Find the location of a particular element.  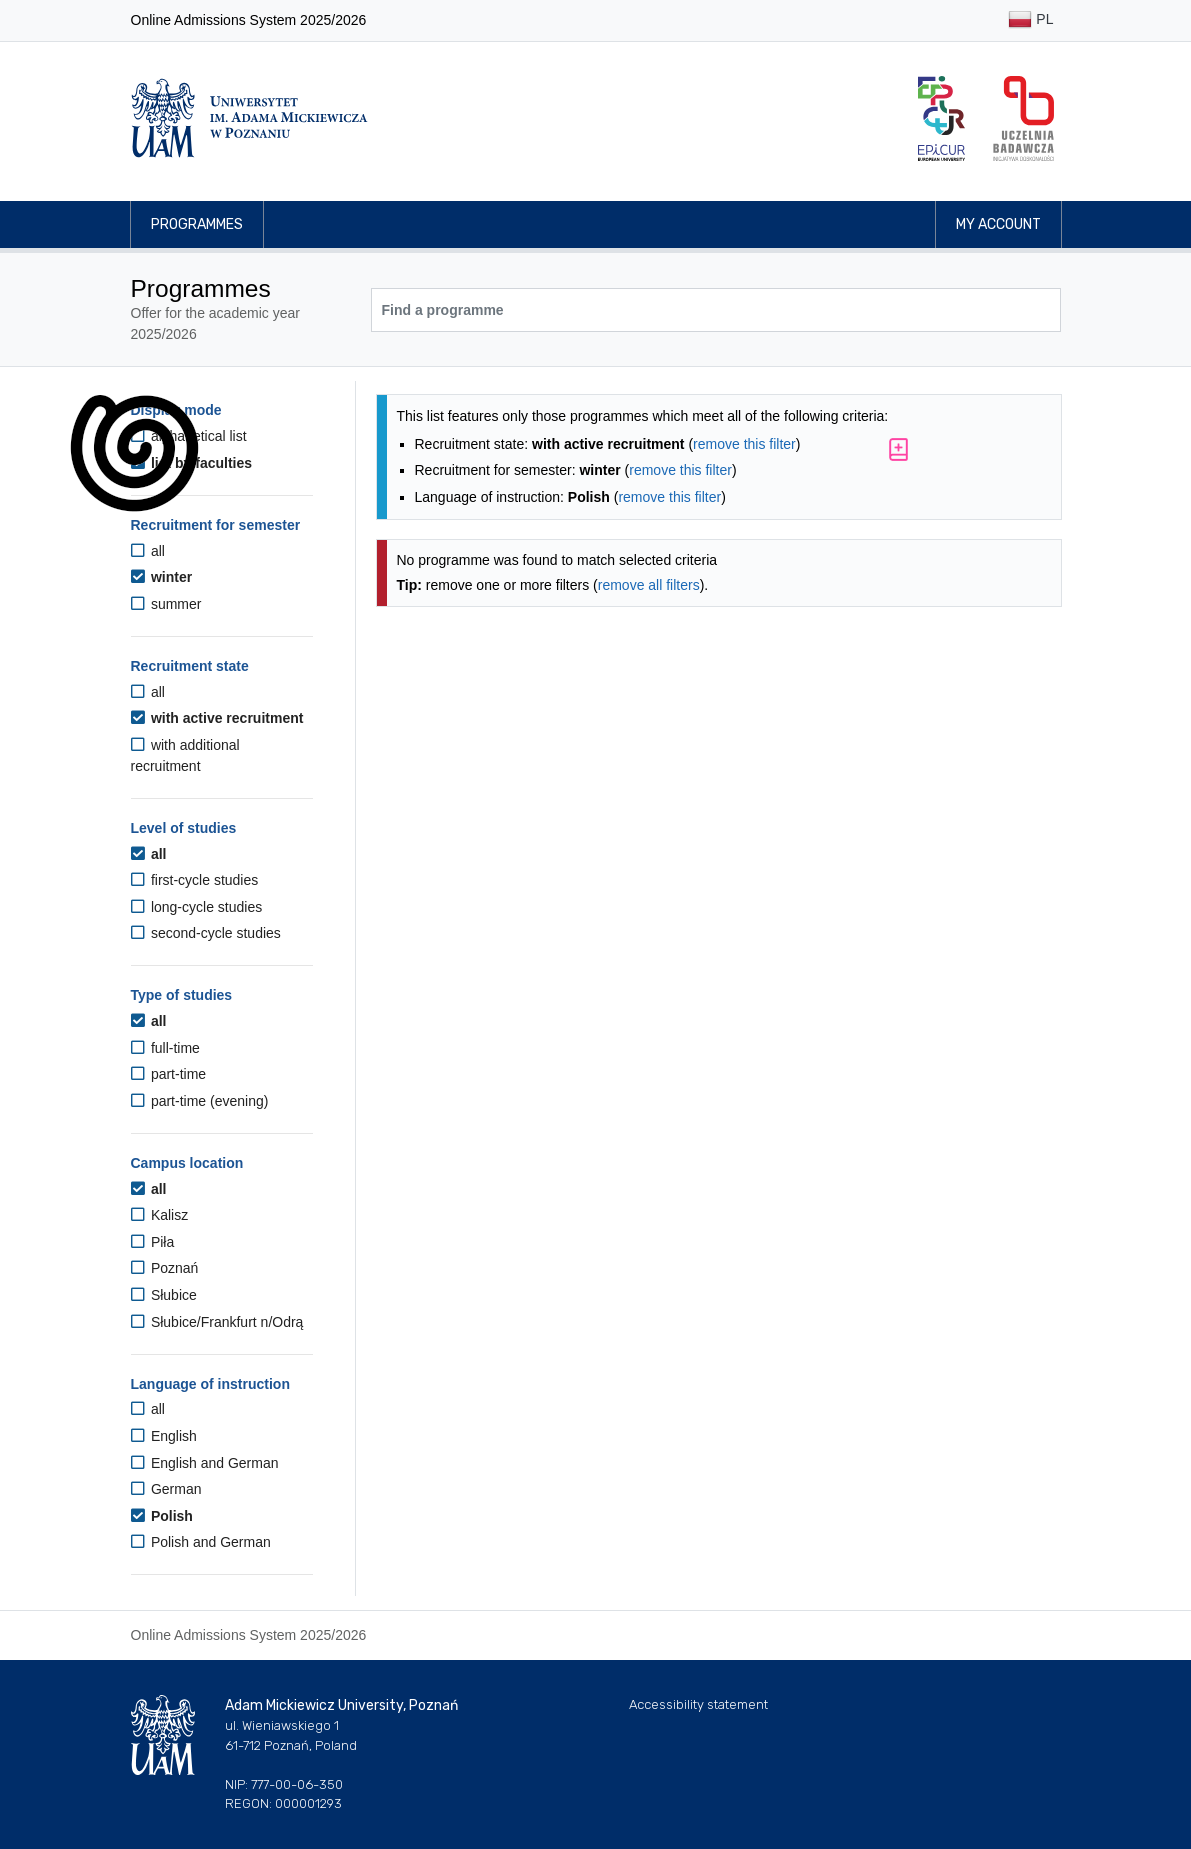

add a new book to your library is located at coordinates (898, 449).